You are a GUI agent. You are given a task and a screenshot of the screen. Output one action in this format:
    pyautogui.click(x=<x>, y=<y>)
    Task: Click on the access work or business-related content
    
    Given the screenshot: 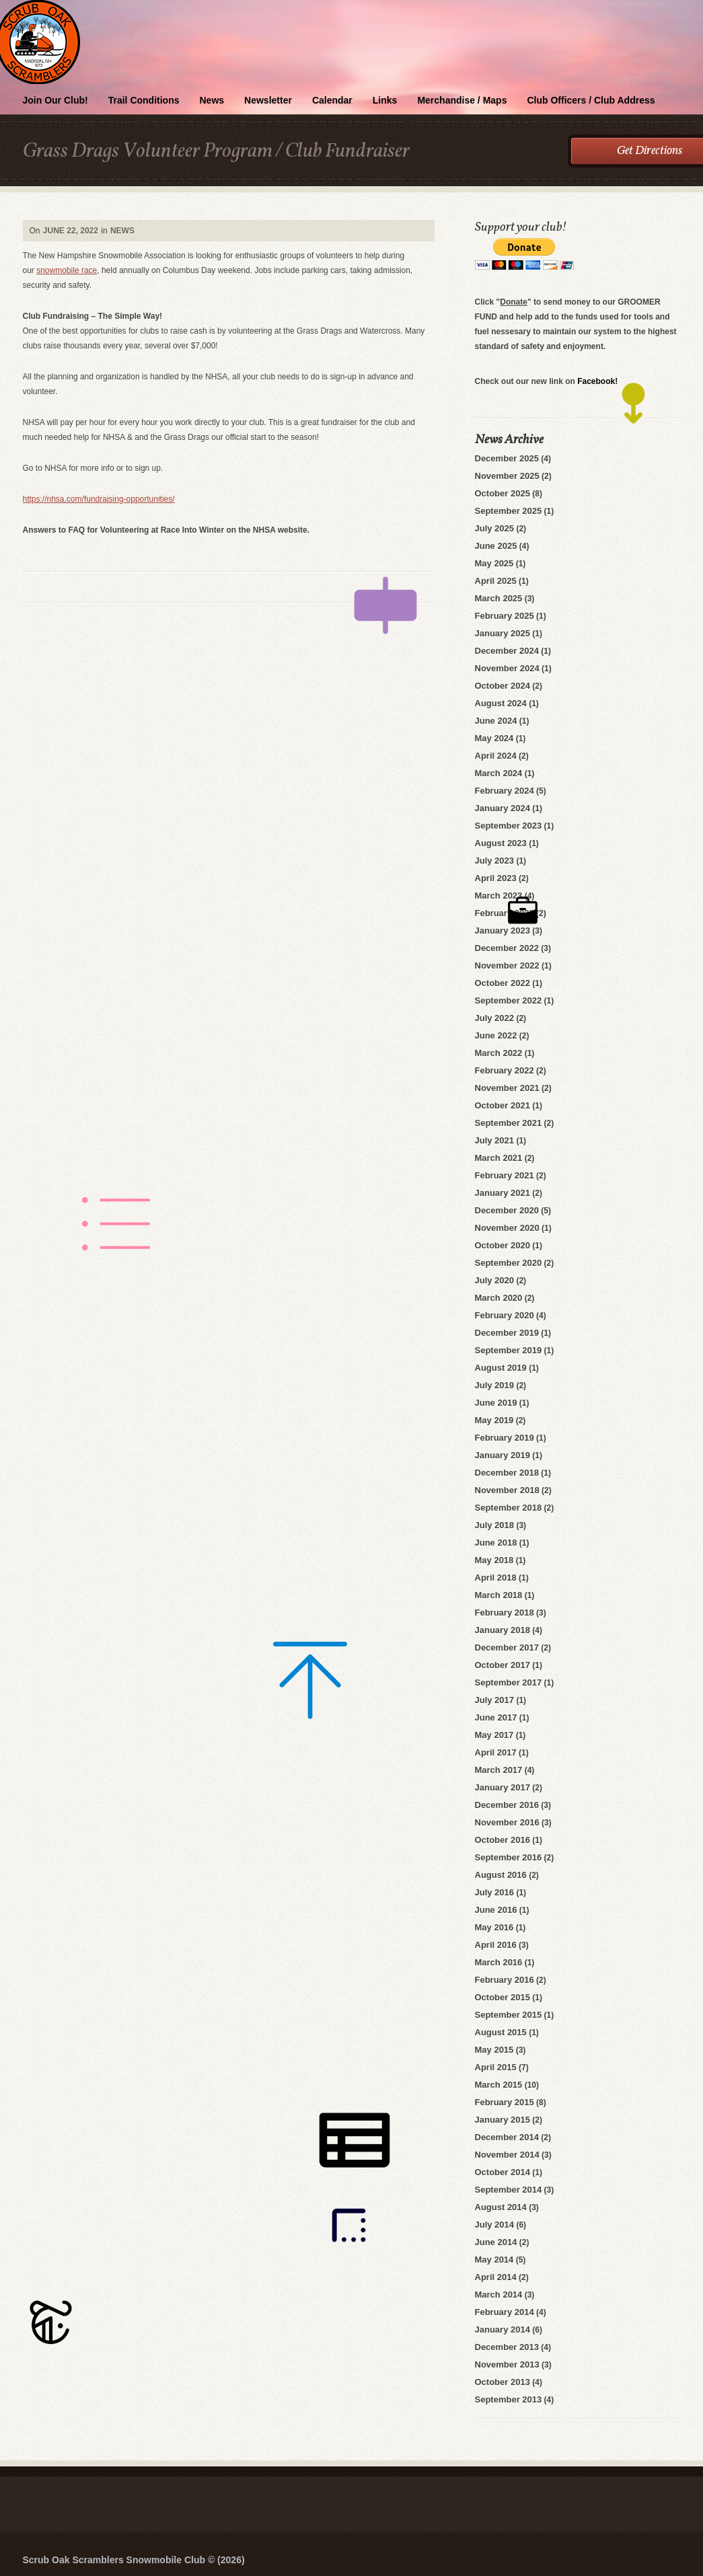 What is the action you would take?
    pyautogui.click(x=523, y=911)
    